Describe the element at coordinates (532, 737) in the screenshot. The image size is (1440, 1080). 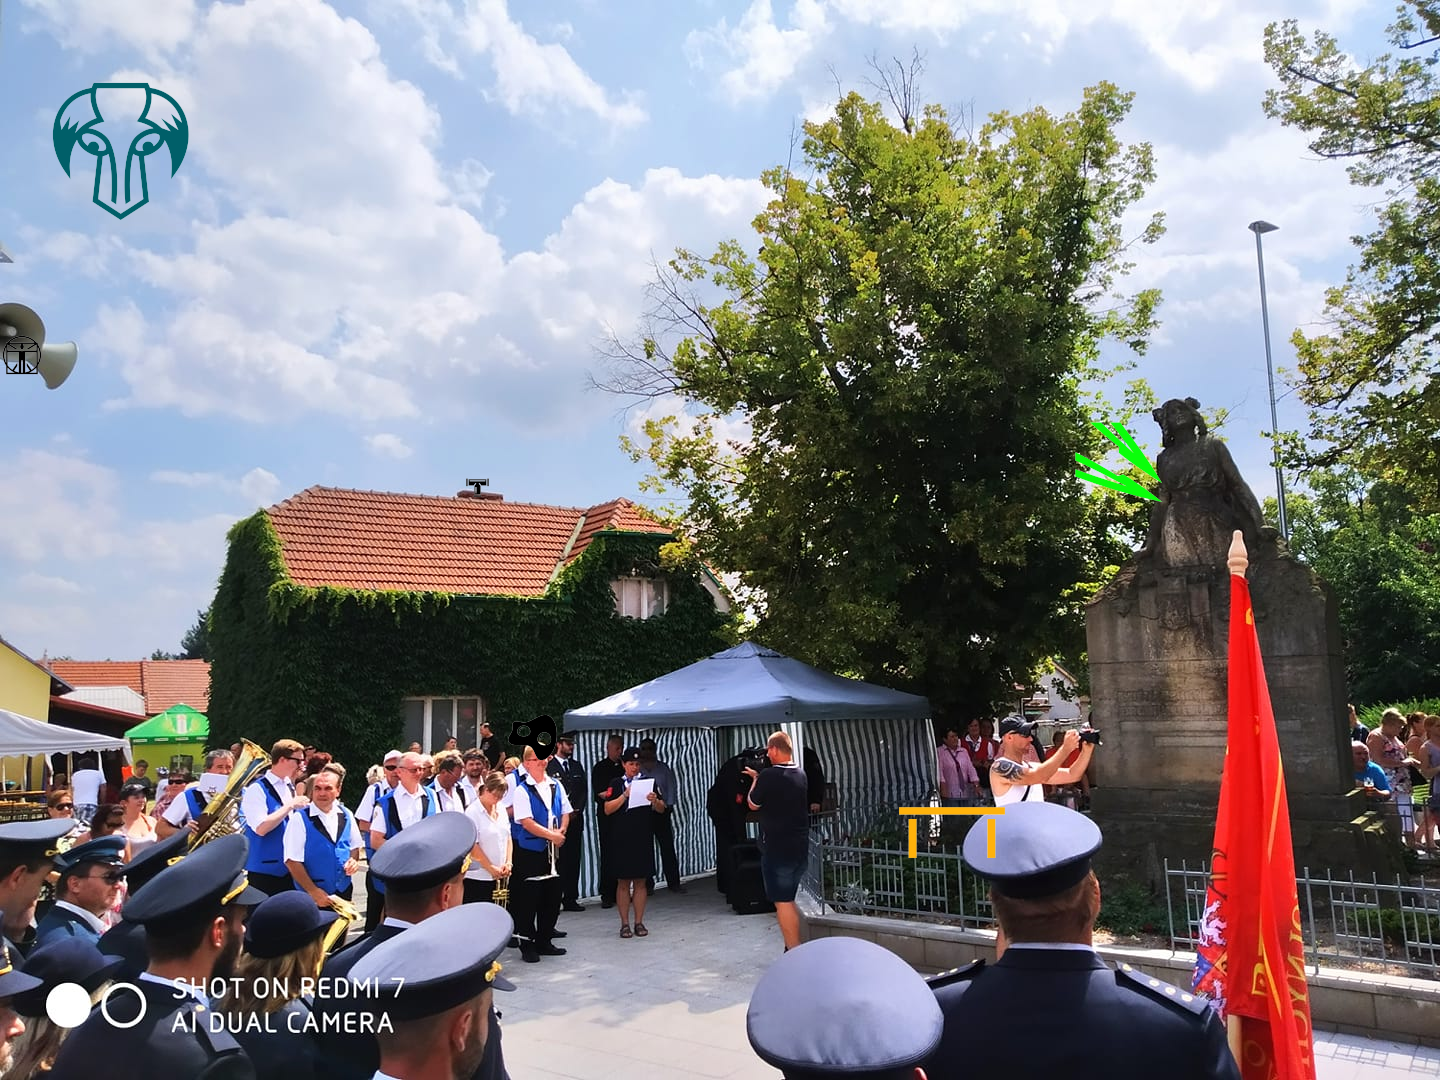
I see `indicates breakfast or morning meal options` at that location.